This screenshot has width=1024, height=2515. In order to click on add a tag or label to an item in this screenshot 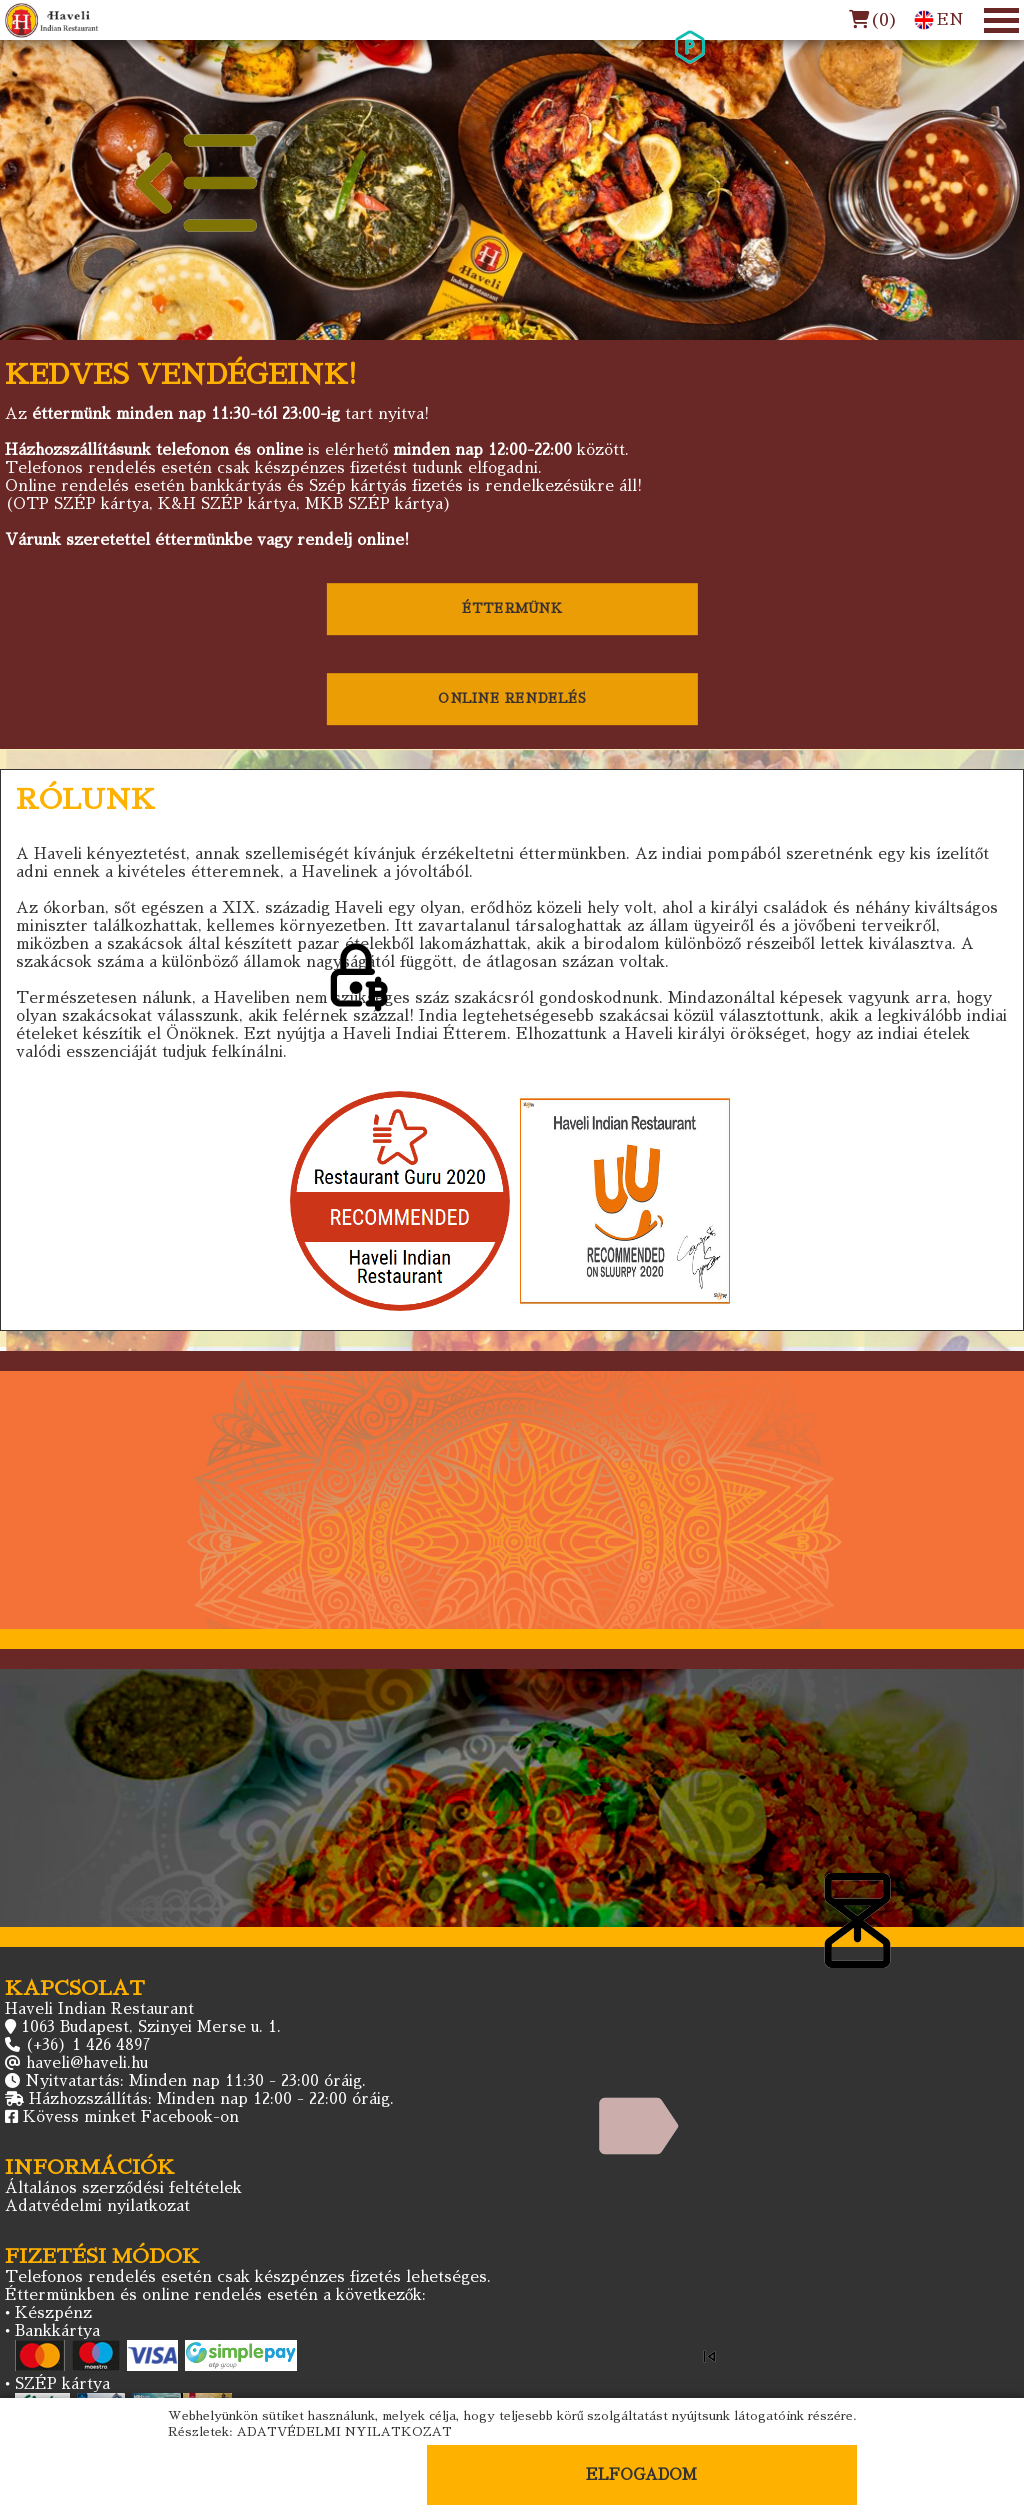, I will do `click(636, 2126)`.